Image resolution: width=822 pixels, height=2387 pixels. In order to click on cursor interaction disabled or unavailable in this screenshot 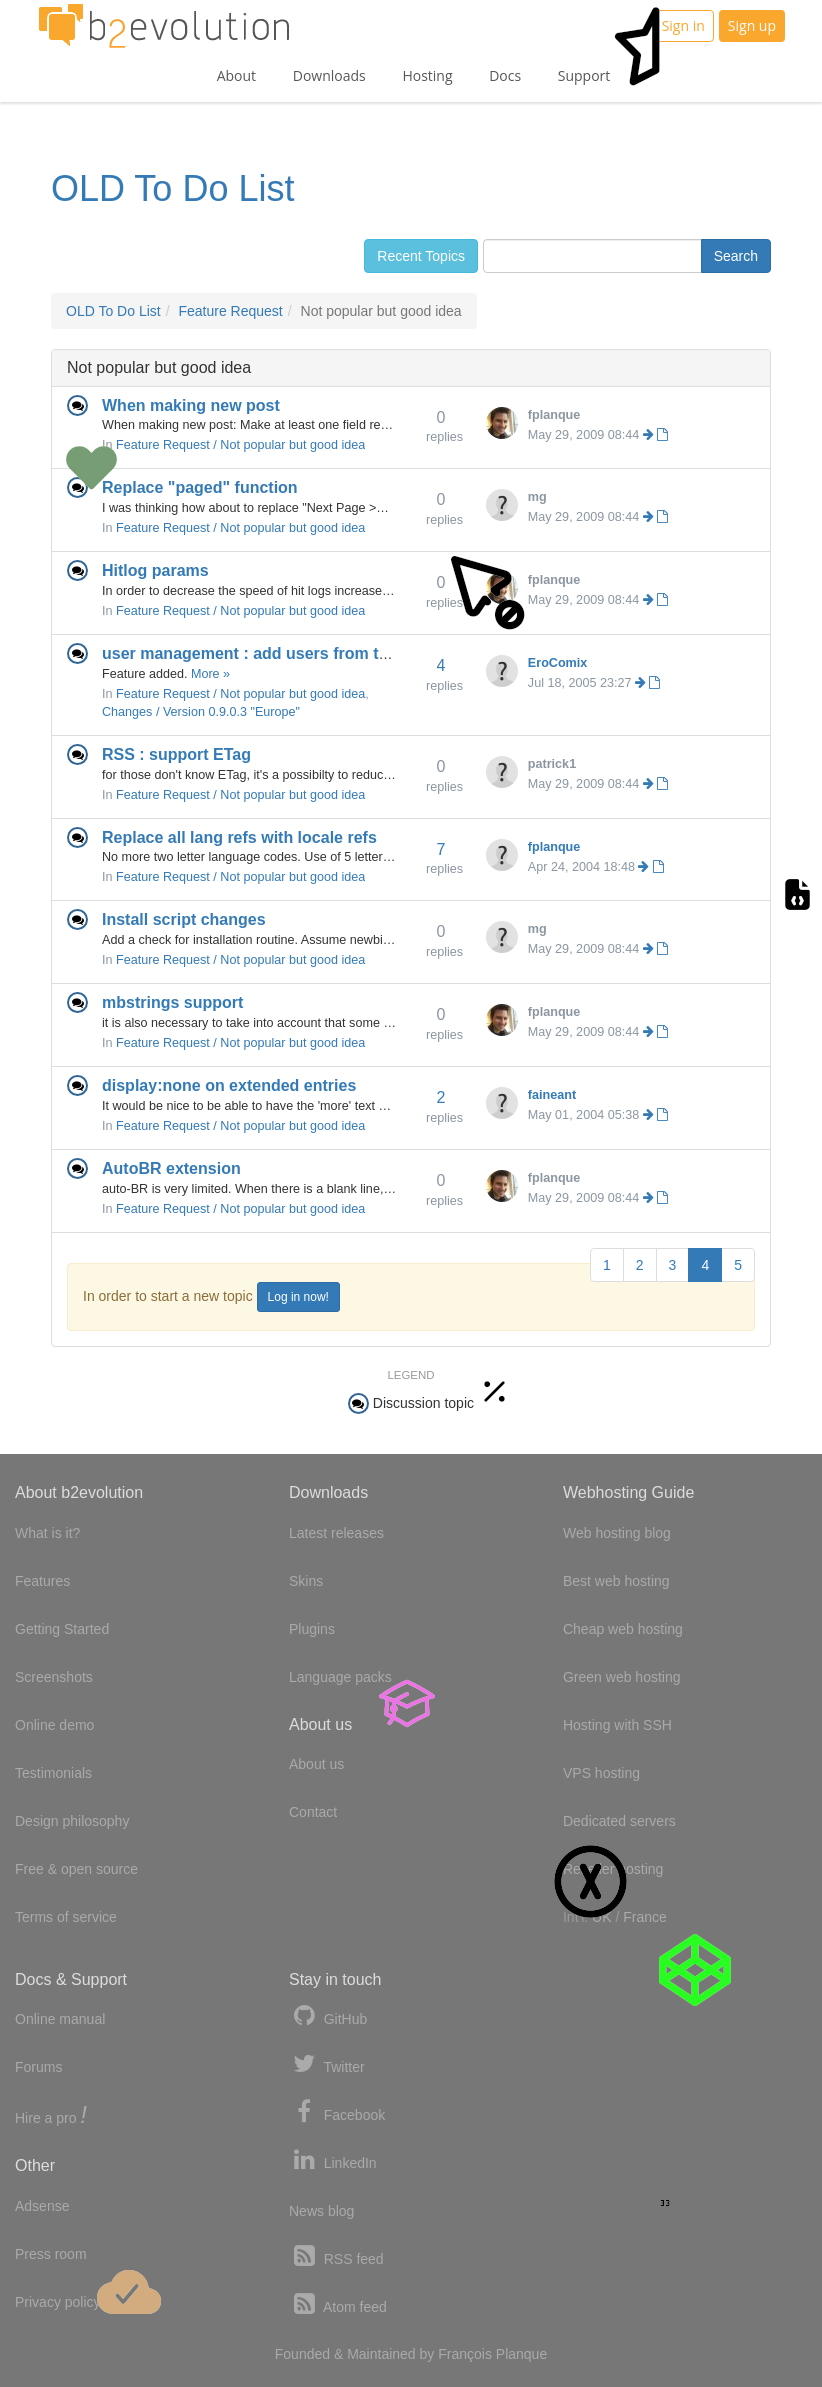, I will do `click(484, 589)`.